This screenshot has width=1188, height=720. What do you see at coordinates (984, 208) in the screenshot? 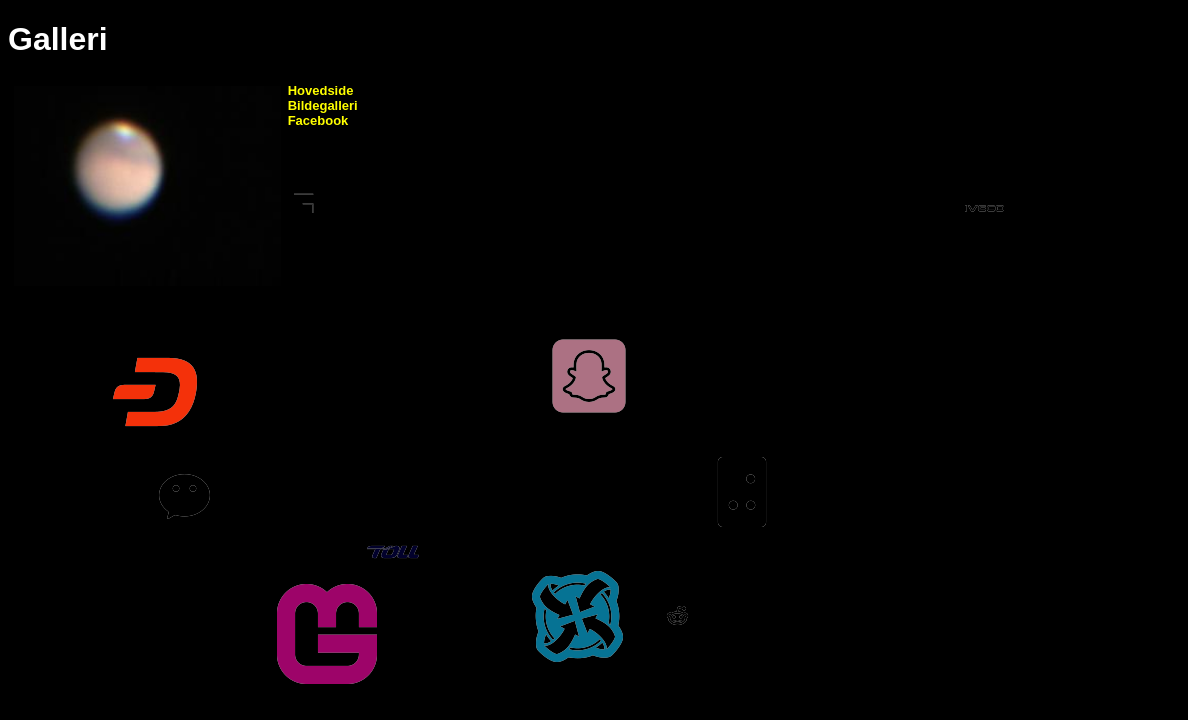
I see `Iveco brand logo` at bounding box center [984, 208].